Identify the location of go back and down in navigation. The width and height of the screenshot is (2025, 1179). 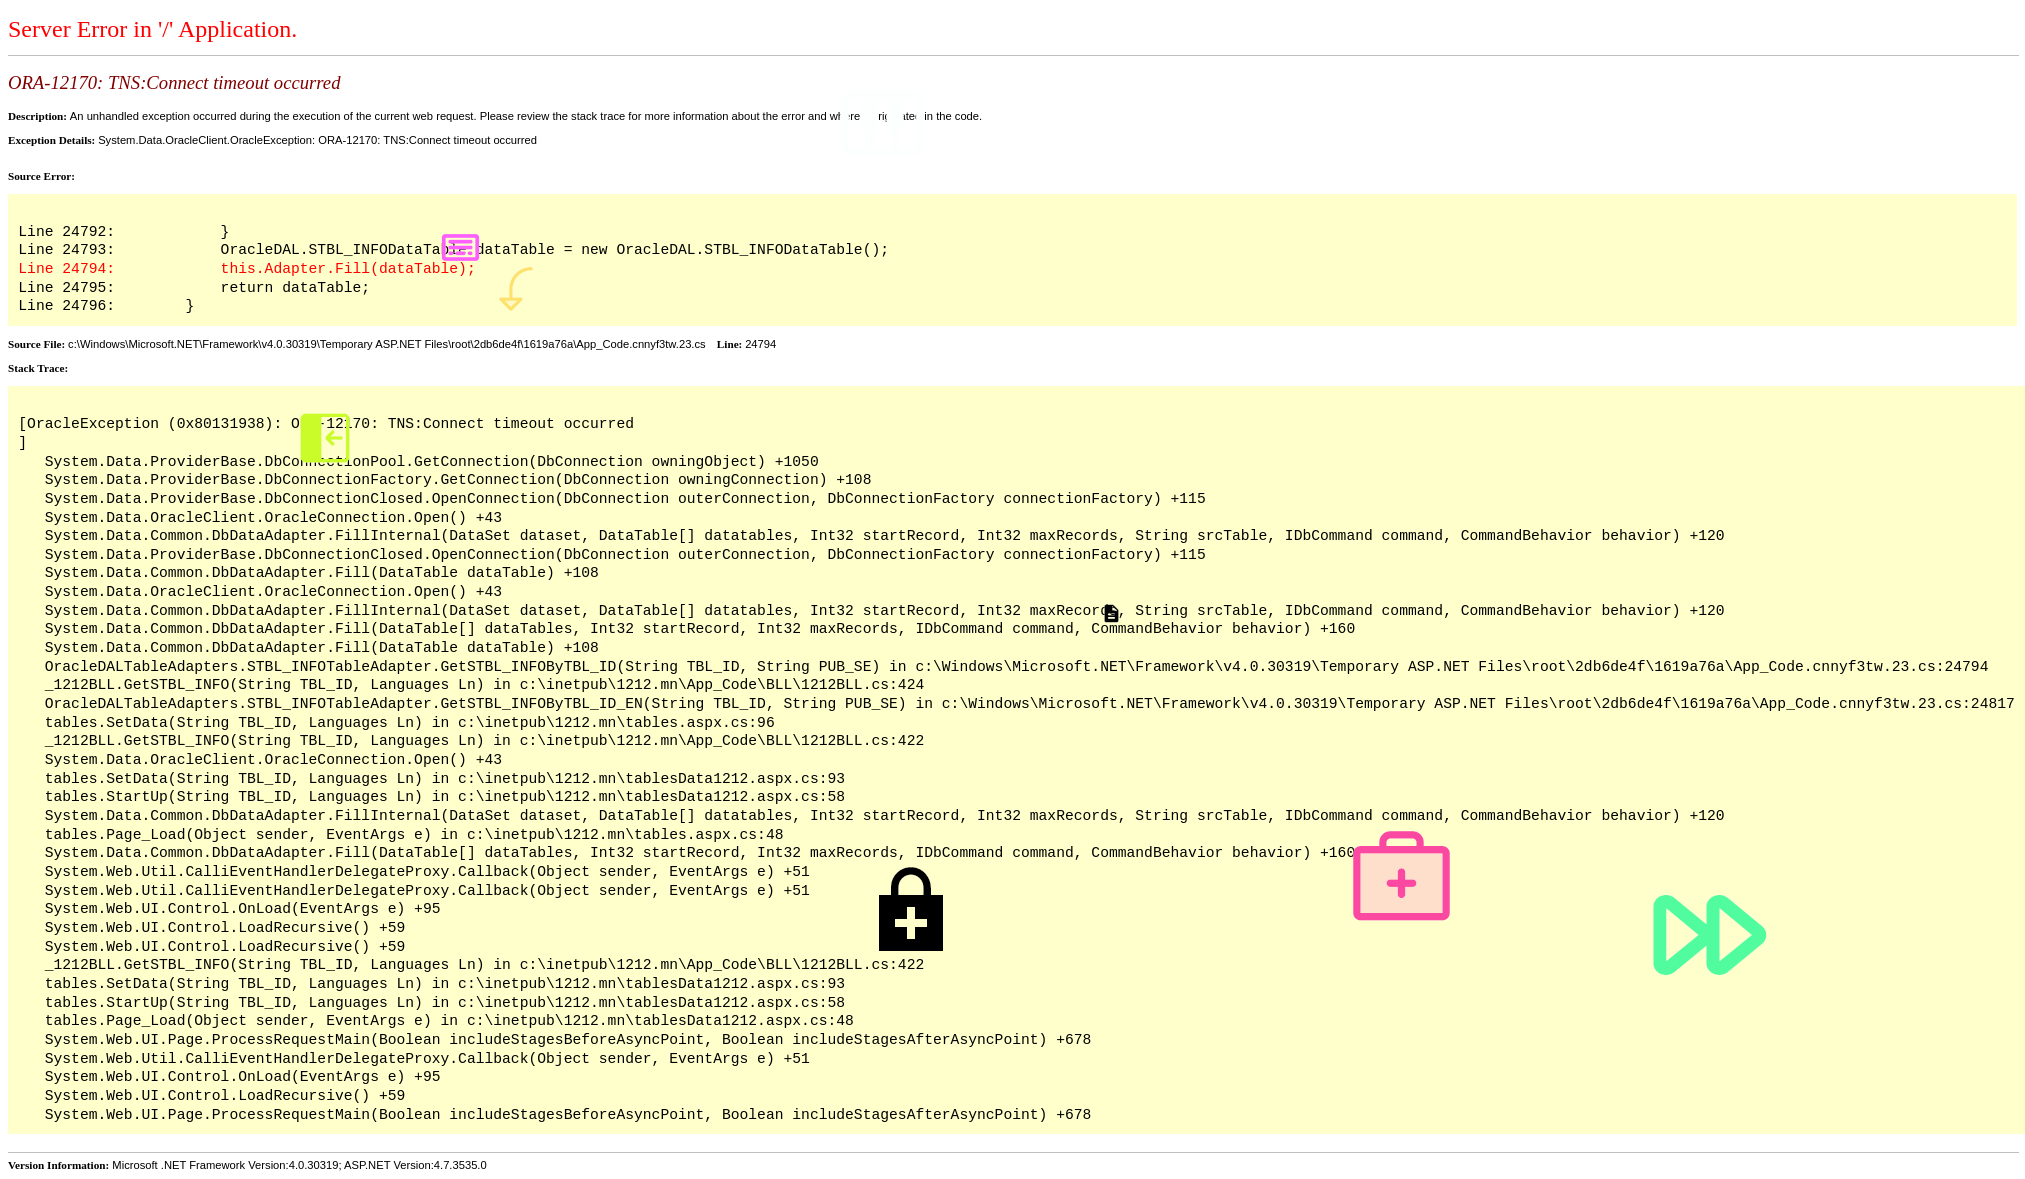
(516, 289).